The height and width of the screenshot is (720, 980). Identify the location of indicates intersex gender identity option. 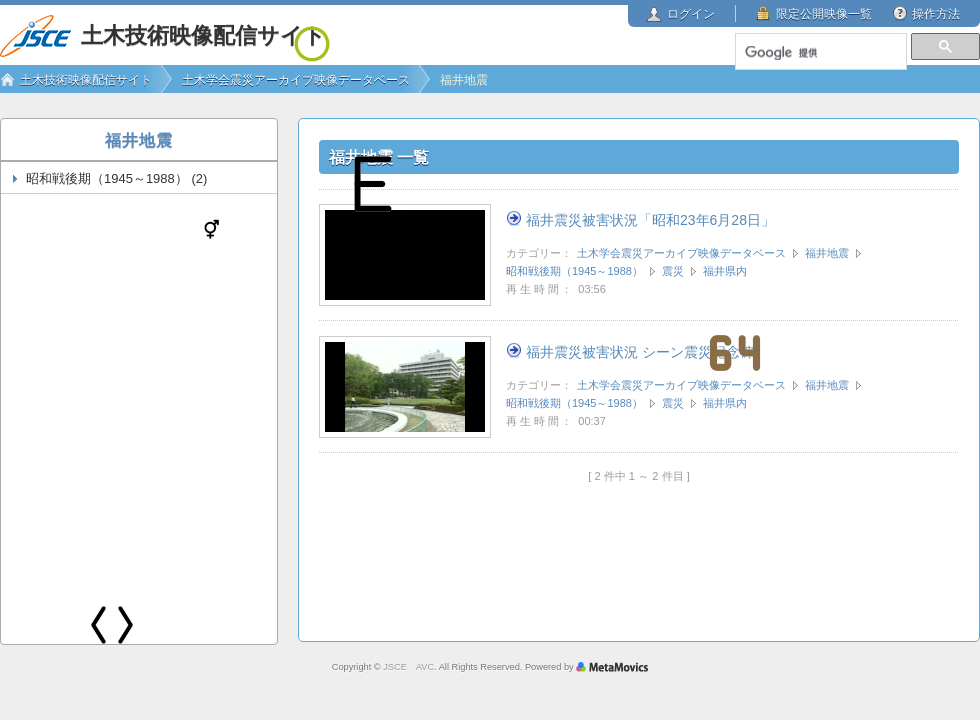
(211, 229).